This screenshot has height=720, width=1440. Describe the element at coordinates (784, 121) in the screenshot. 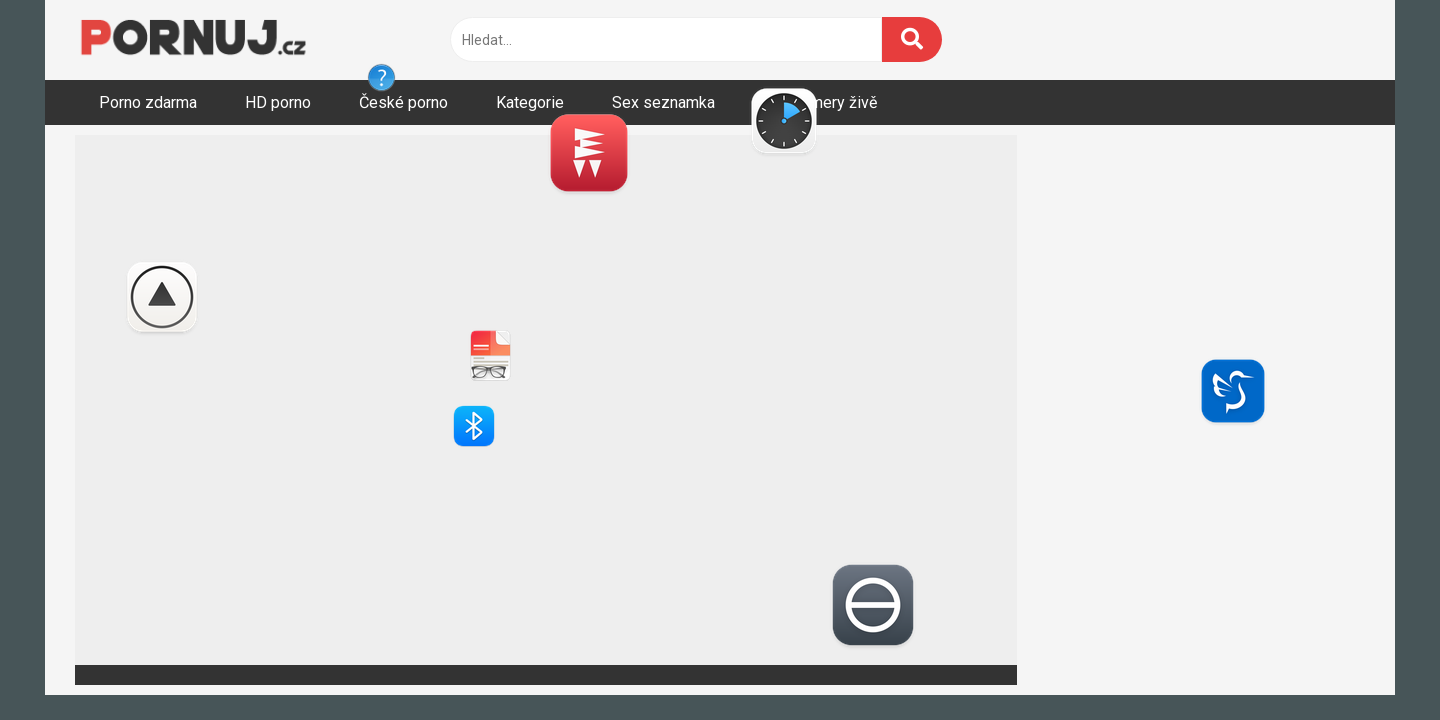

I see `open safe eyes app for screen break reminders` at that location.